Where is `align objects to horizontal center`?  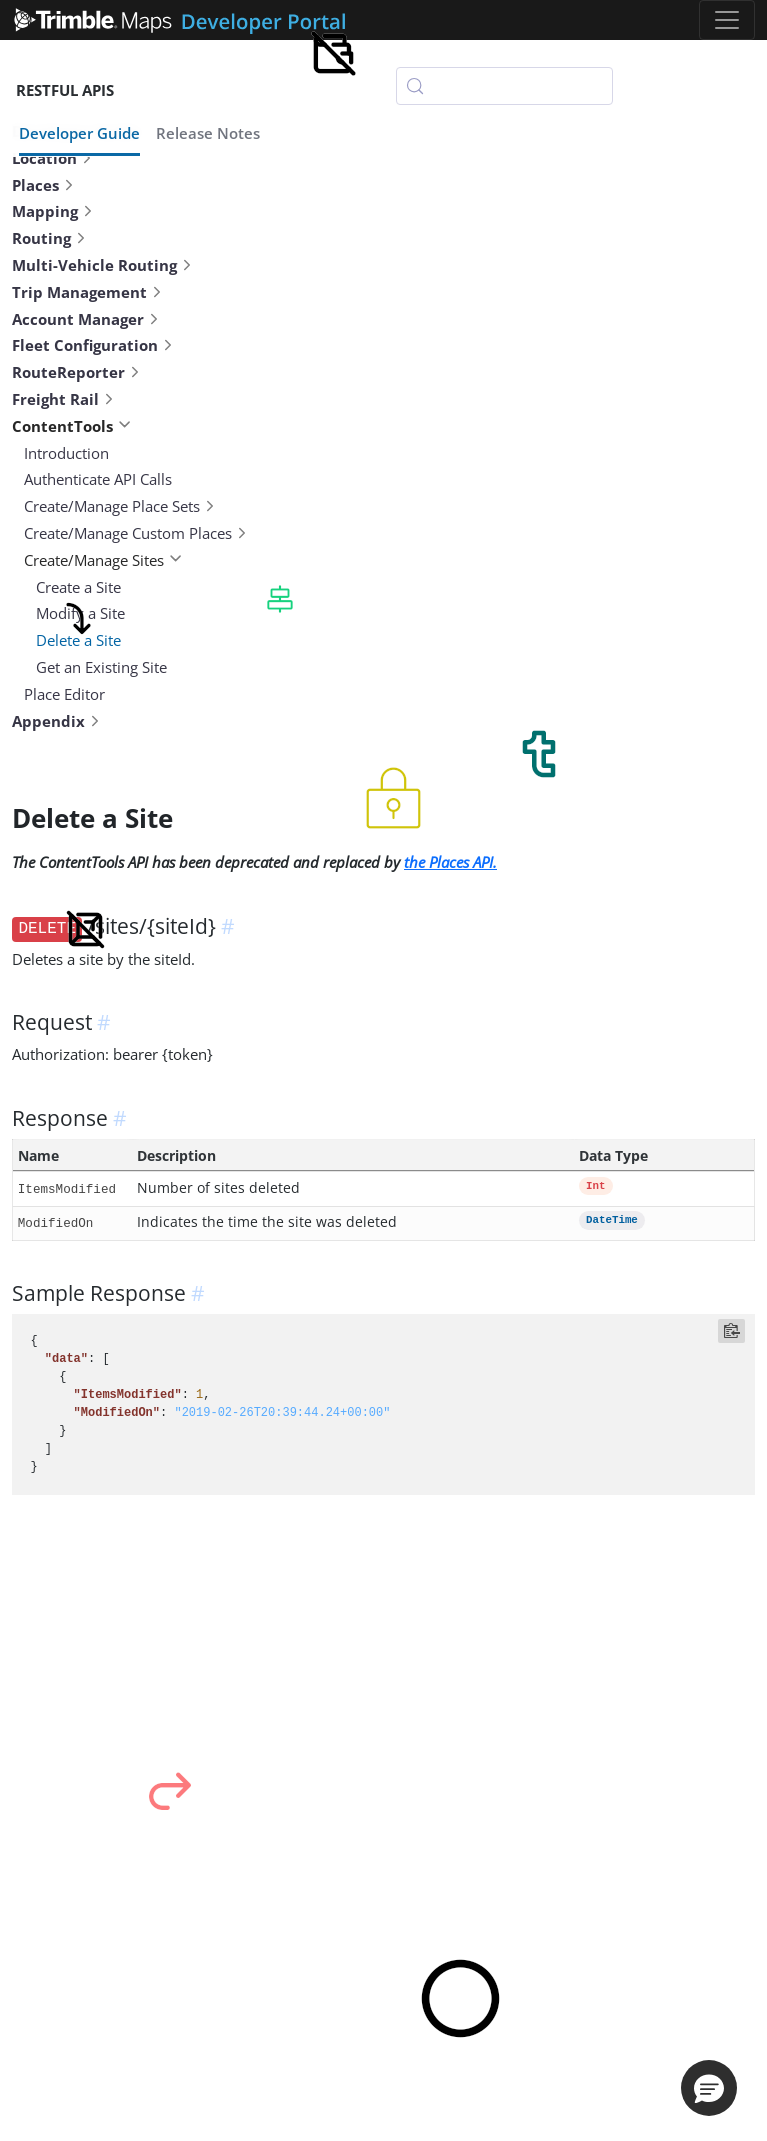
align objects to horizontal center is located at coordinates (280, 599).